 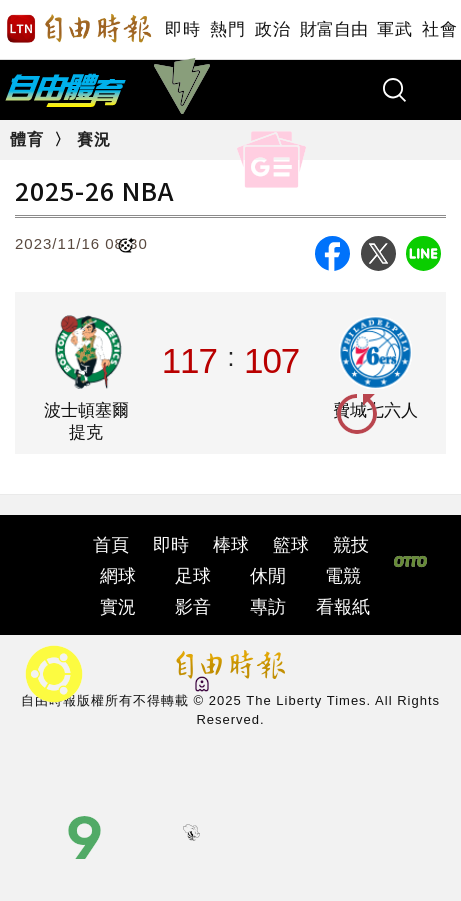 What do you see at coordinates (125, 245) in the screenshot?
I see `access AI-powered video editing tools` at bounding box center [125, 245].